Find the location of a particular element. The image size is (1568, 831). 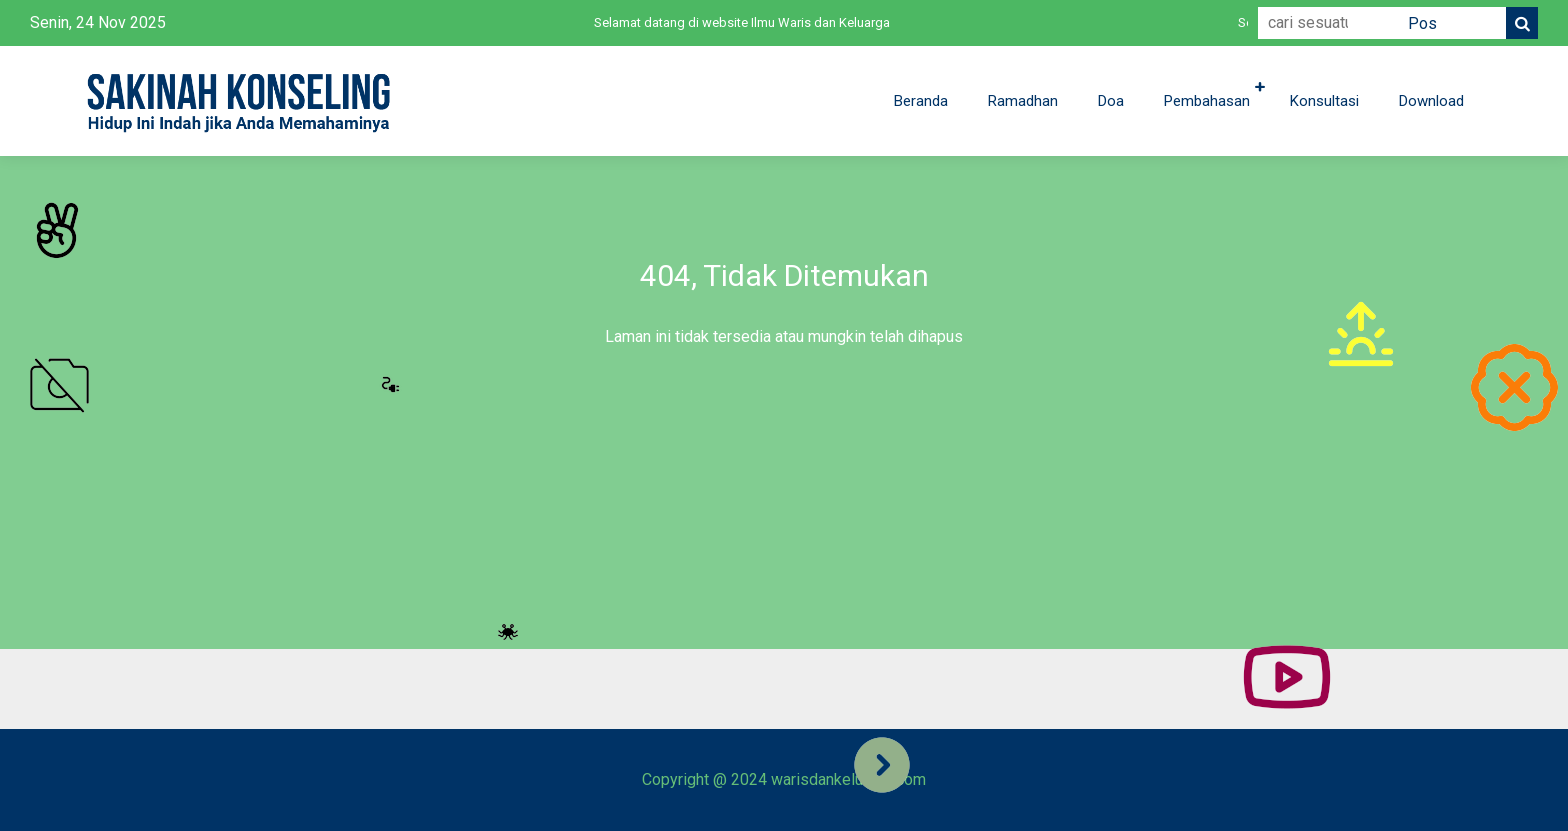

remove or revoke a badge is located at coordinates (1514, 387).